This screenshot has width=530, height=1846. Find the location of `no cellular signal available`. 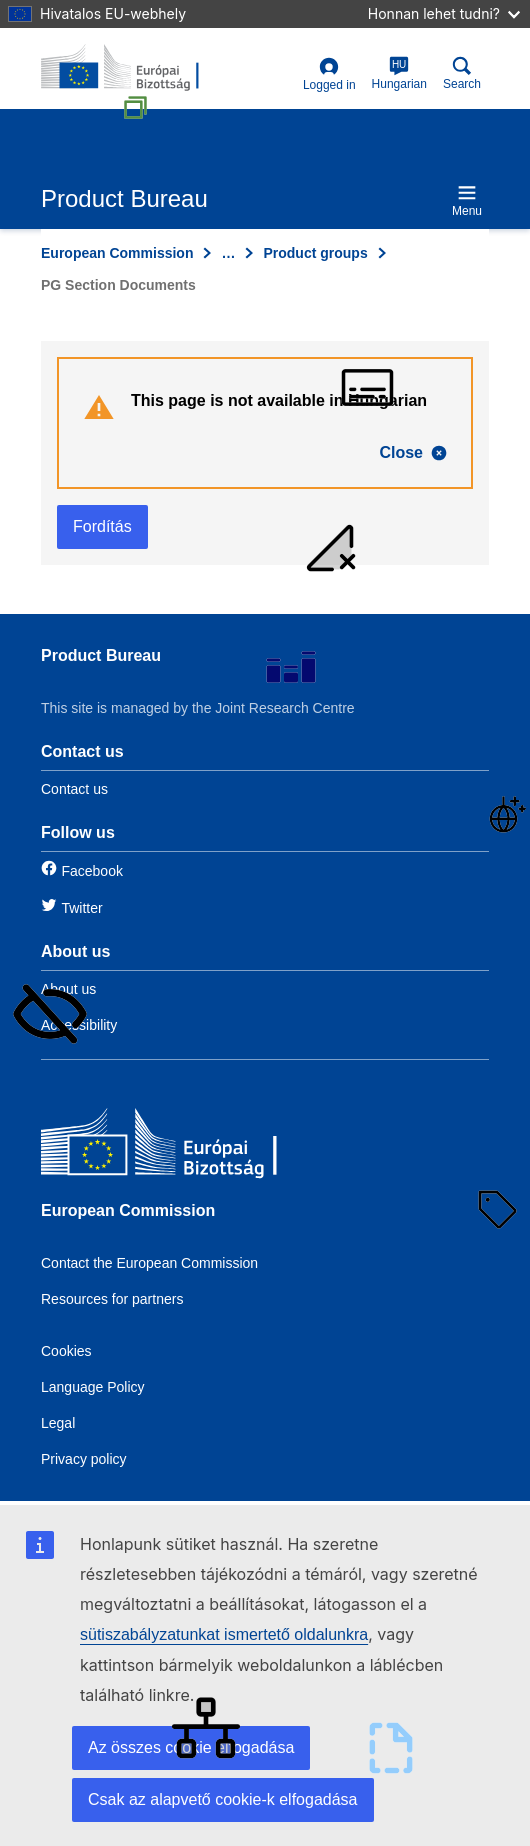

no cellular signal available is located at coordinates (334, 550).